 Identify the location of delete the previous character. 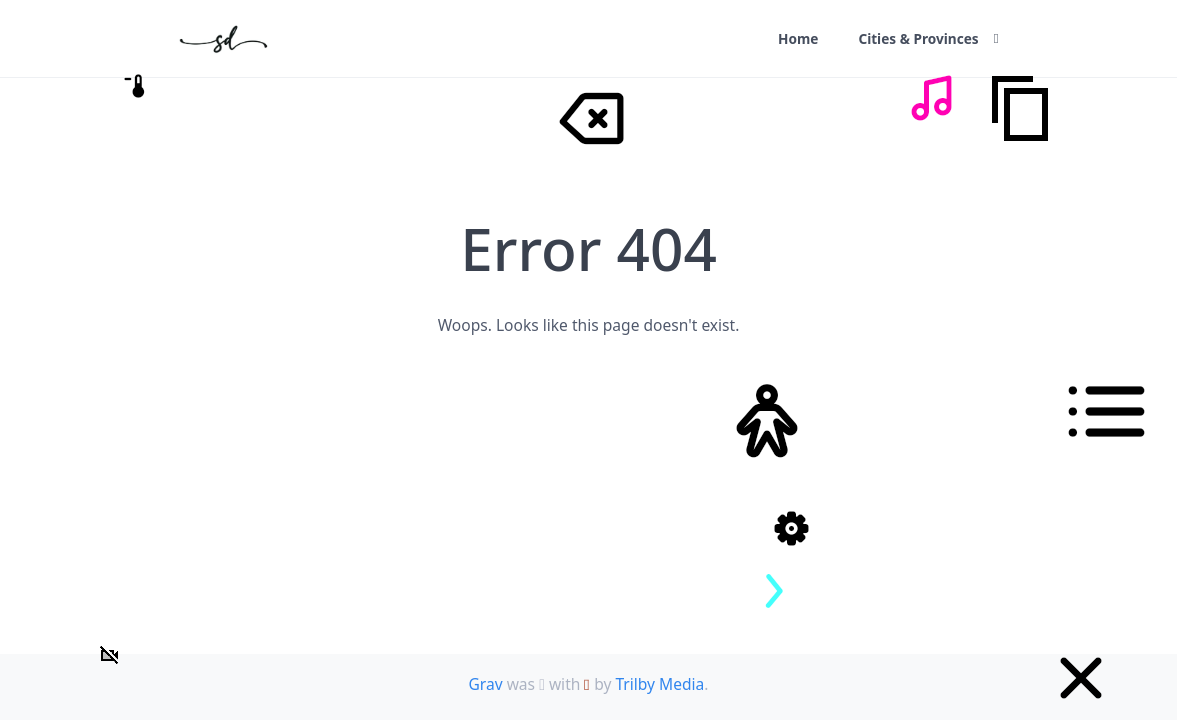
(591, 118).